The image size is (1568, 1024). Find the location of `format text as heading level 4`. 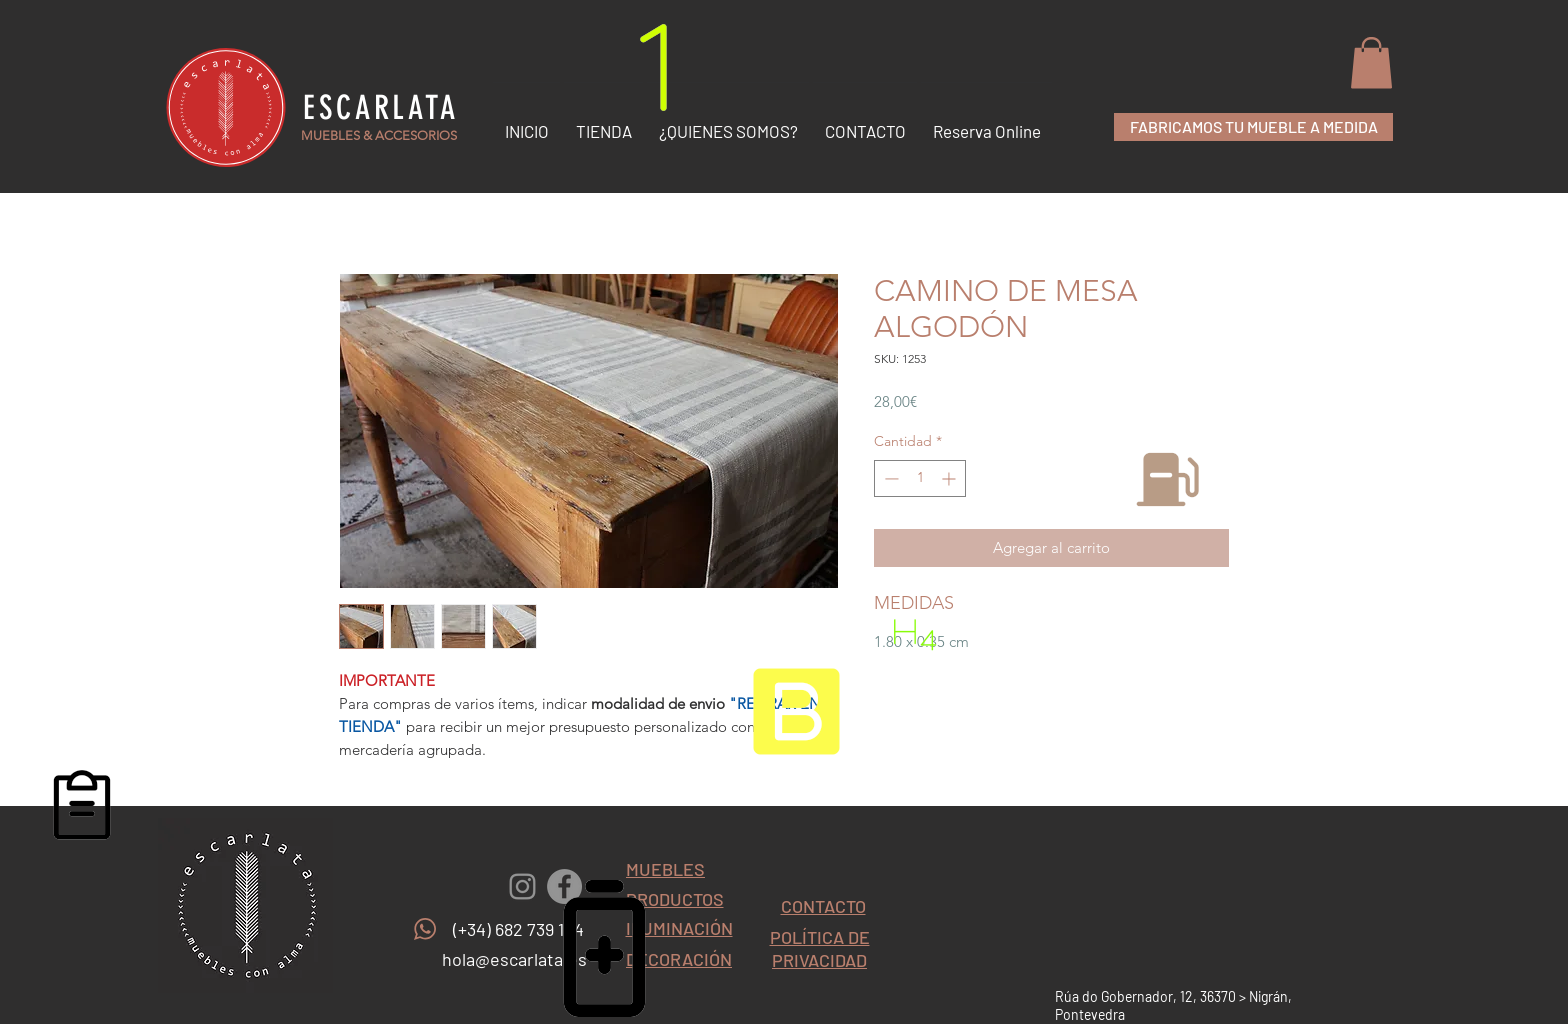

format text as heading level 4 is located at coordinates (912, 634).